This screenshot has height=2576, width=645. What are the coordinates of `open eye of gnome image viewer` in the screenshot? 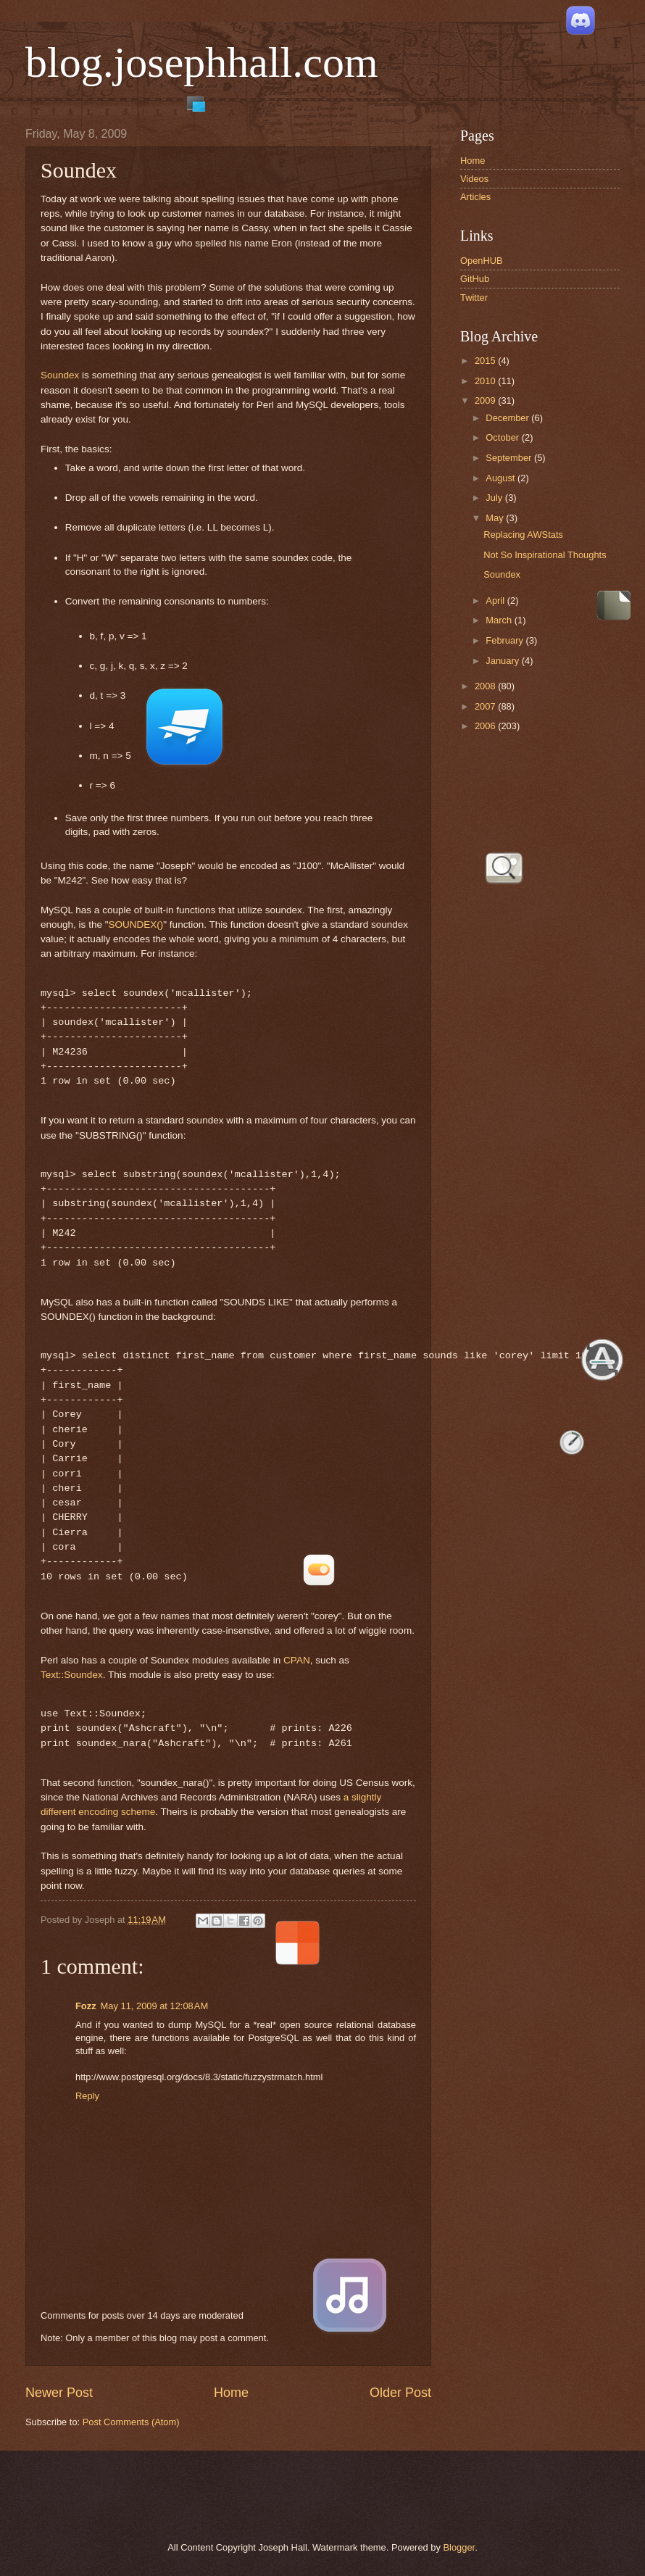 It's located at (504, 868).